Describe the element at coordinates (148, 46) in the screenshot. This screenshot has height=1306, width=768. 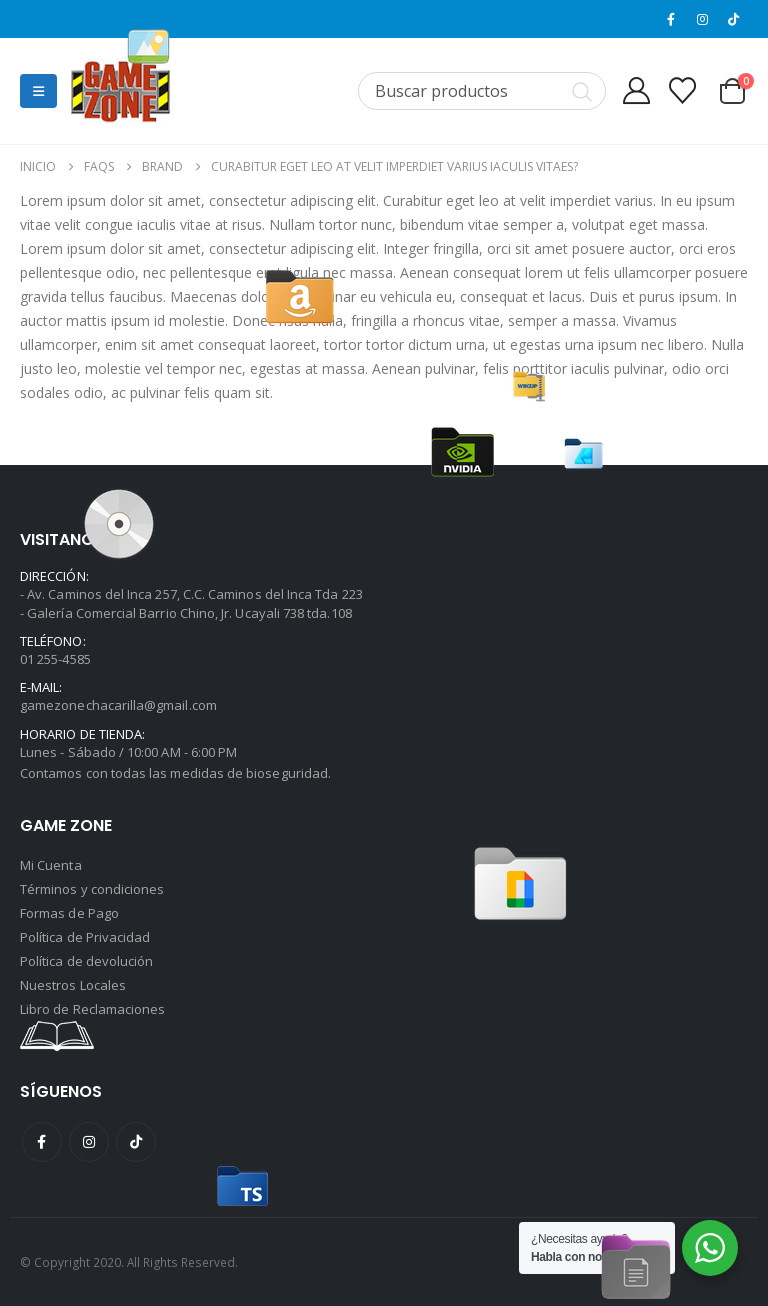
I see `open graphics or image editing applications` at that location.